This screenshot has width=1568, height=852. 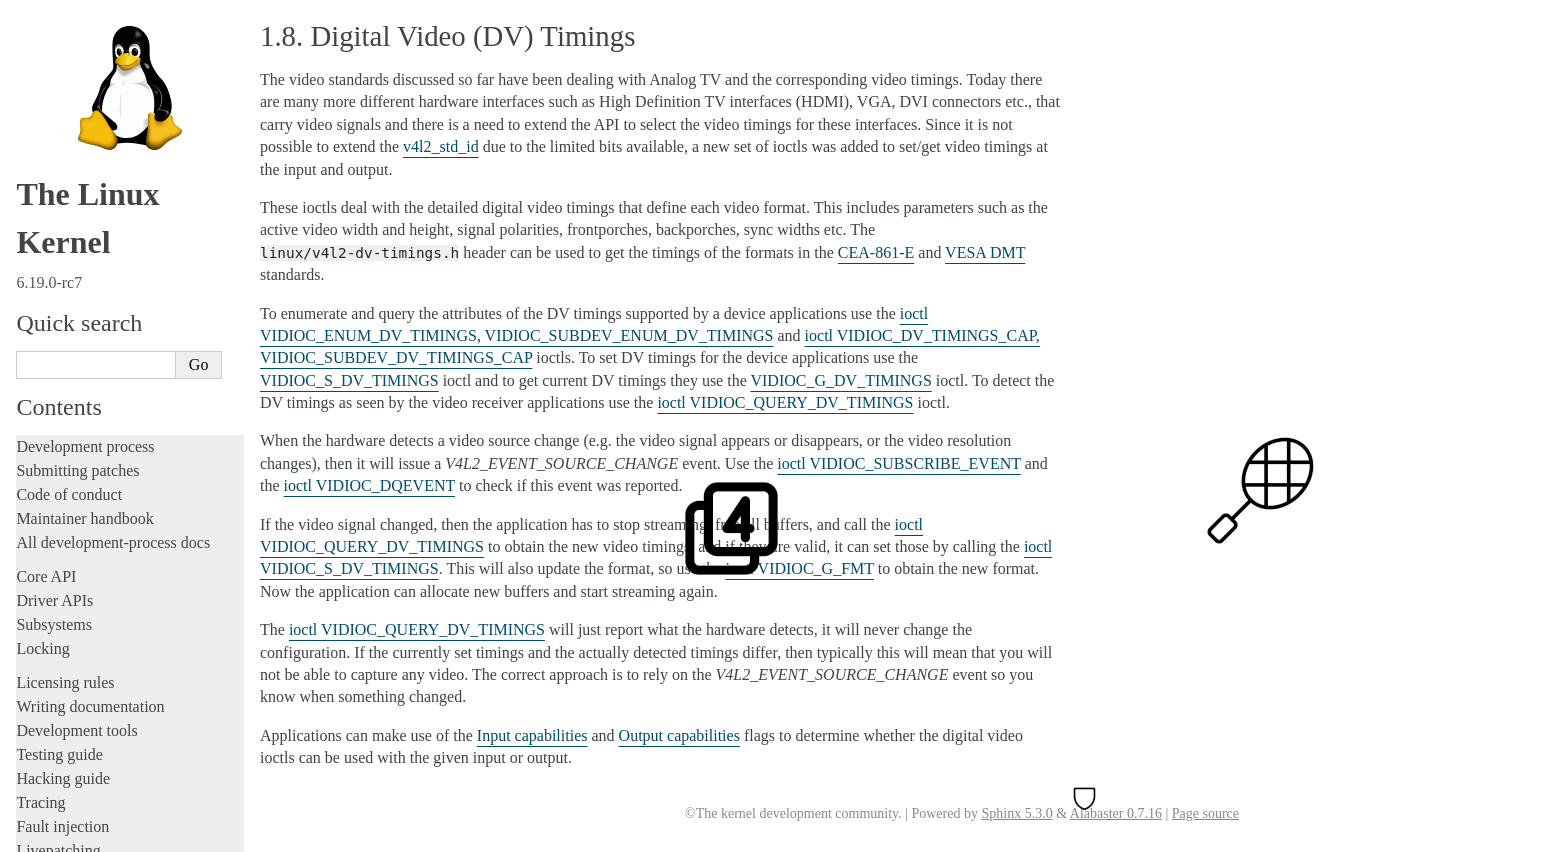 What do you see at coordinates (1084, 797) in the screenshot?
I see `access security settings` at bounding box center [1084, 797].